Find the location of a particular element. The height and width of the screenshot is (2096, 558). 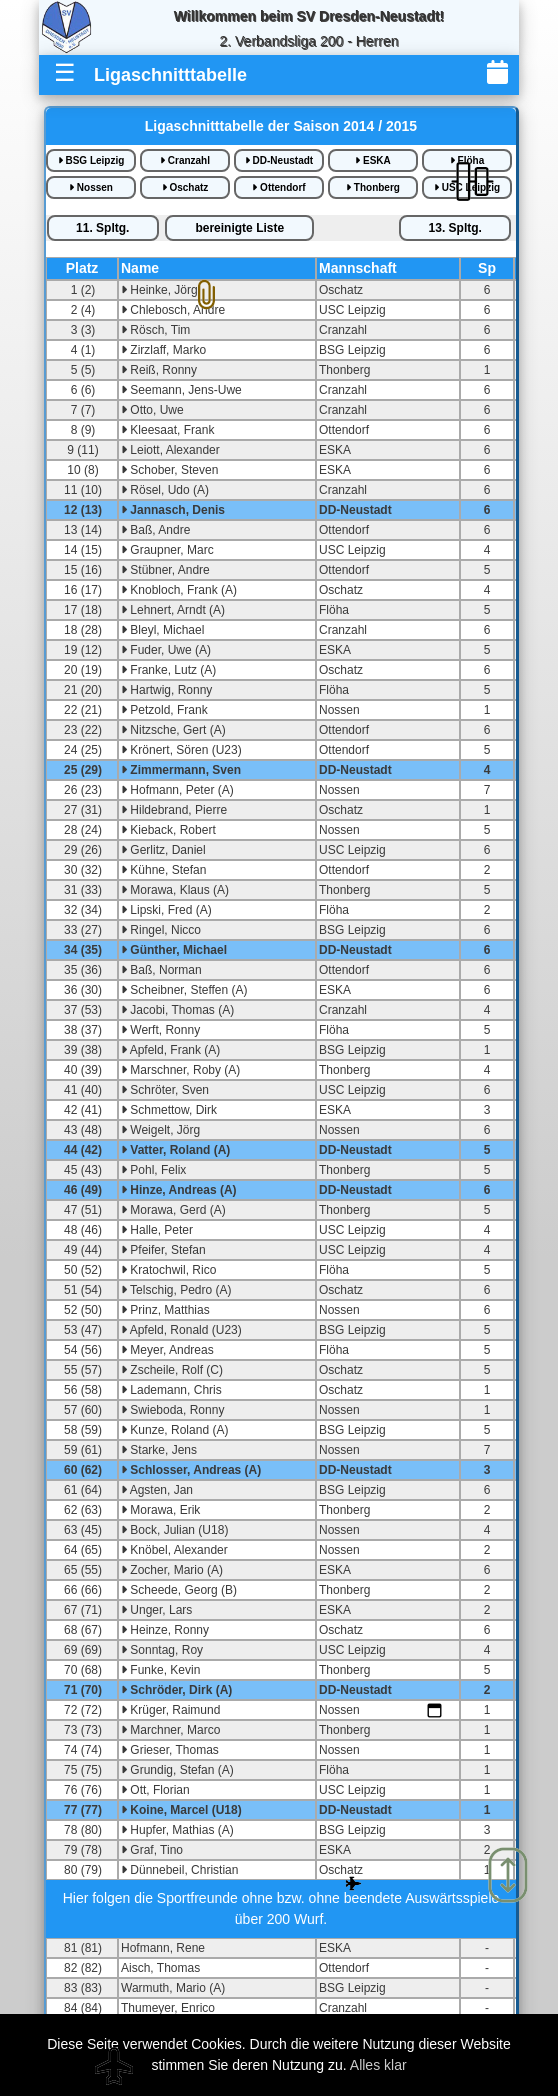

align selected objects to vertical center is located at coordinates (472, 181).